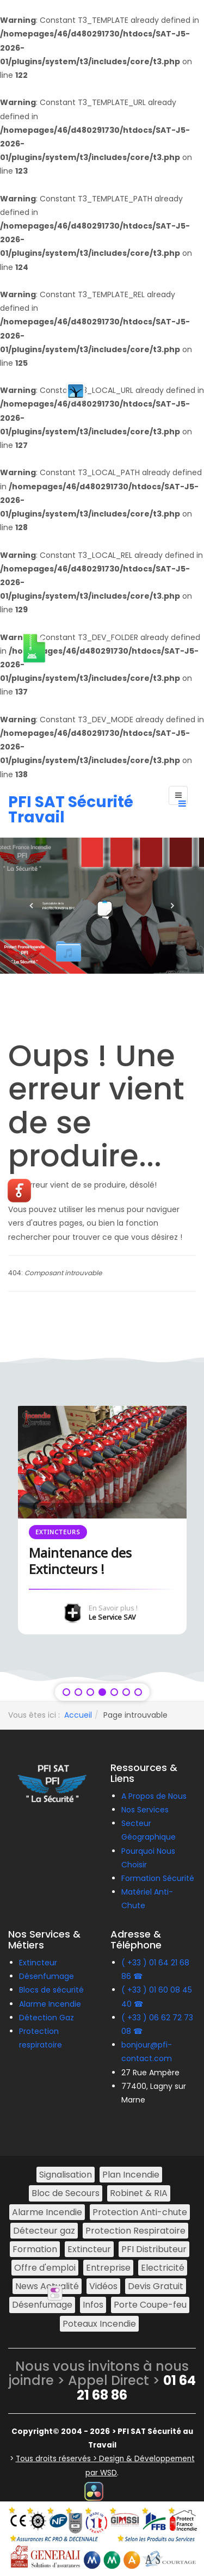 Image resolution: width=204 pixels, height=2576 pixels. I want to click on android application package file (APK), so click(34, 649).